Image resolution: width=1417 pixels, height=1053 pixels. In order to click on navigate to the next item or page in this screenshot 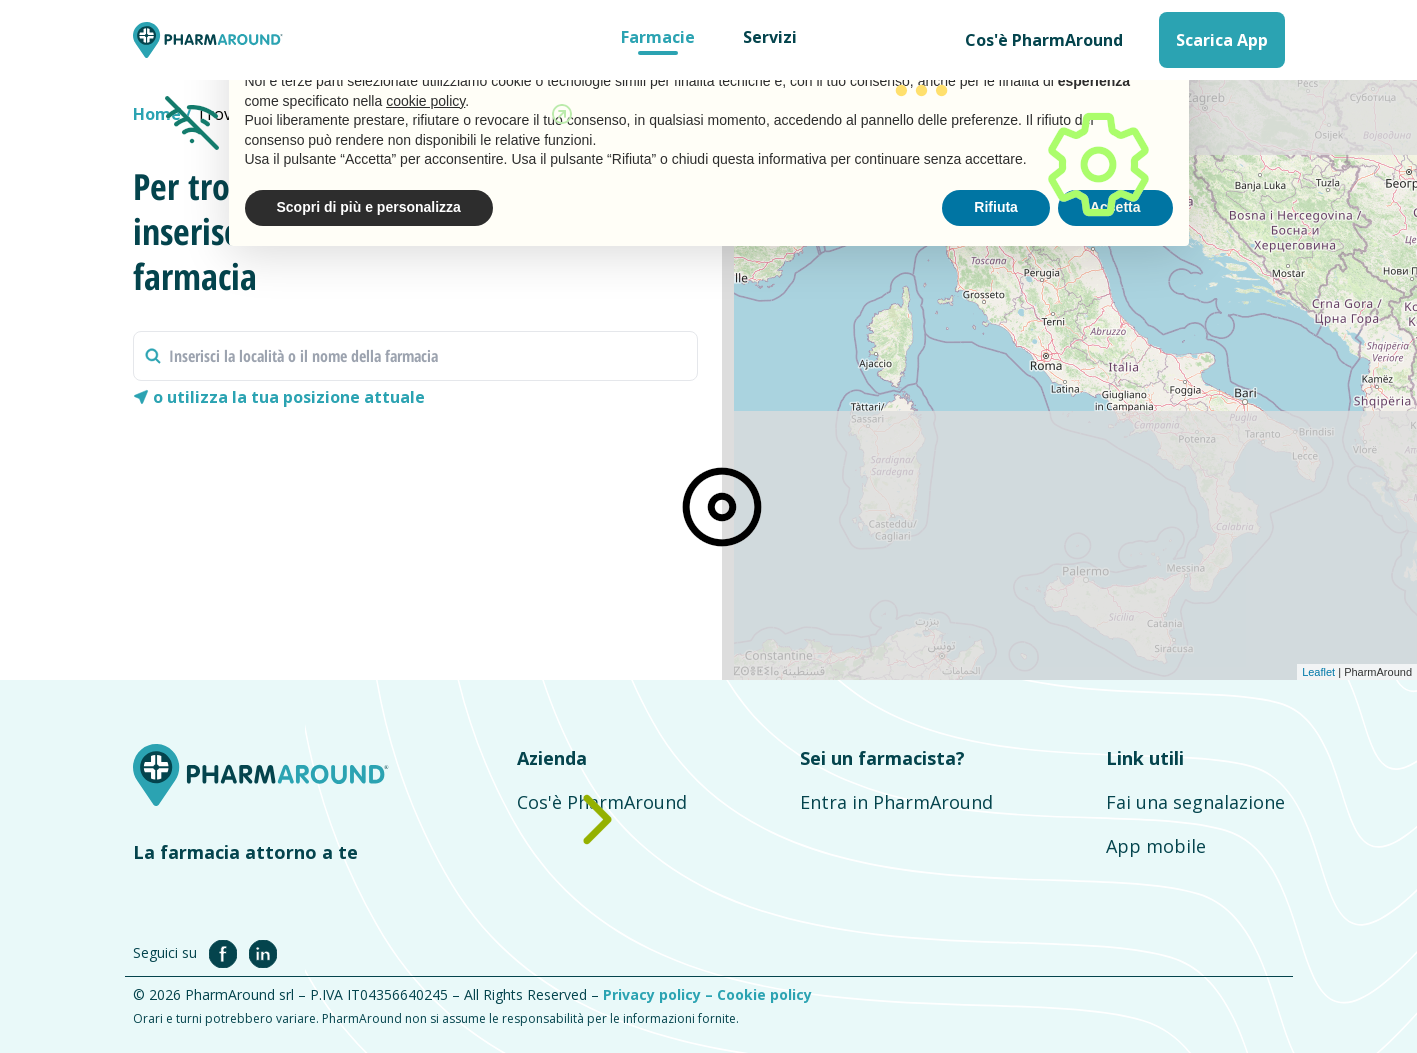, I will do `click(597, 819)`.